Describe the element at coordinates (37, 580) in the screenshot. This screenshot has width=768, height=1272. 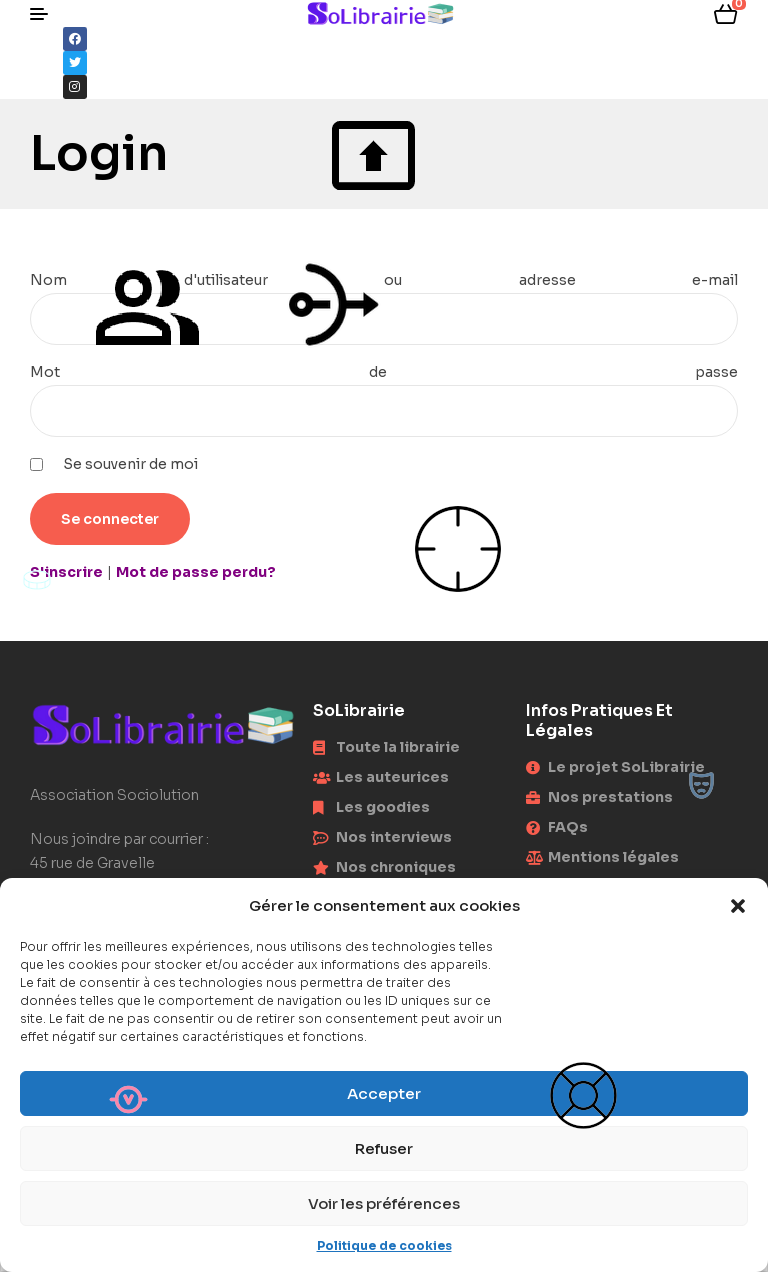
I see `view your coin balance or currency` at that location.